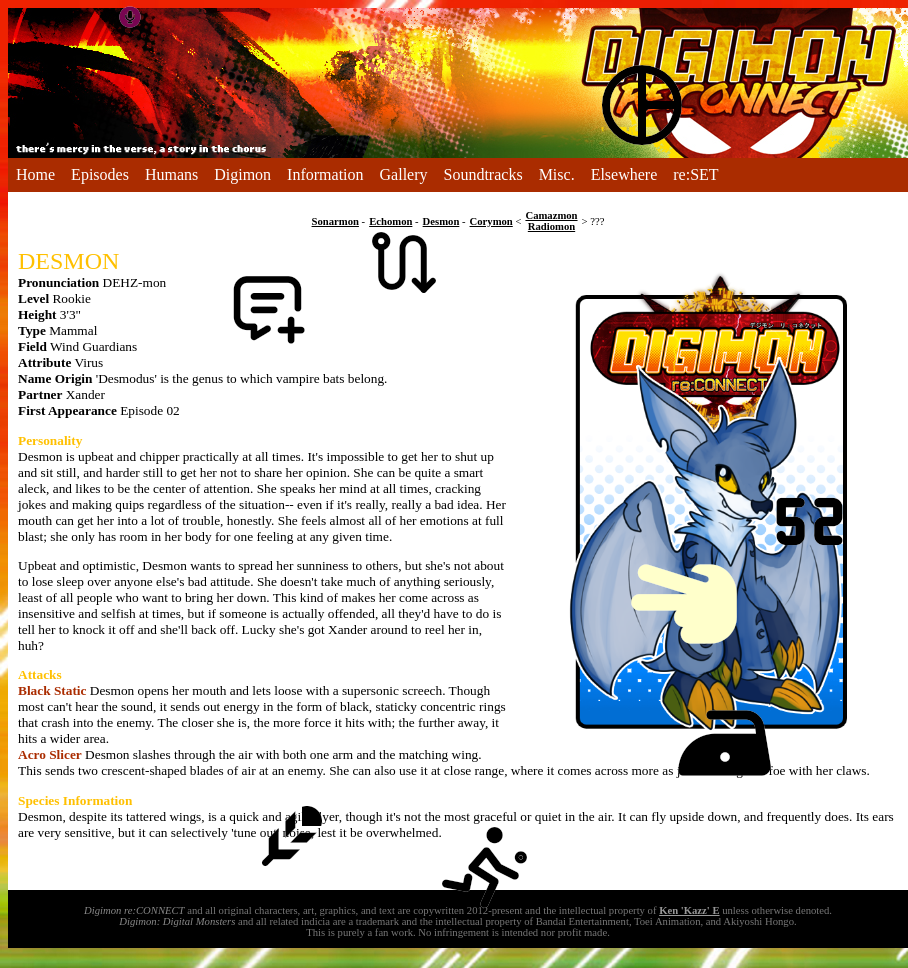 The image size is (908, 968). I want to click on select scissors in rock-paper-scissors game, so click(684, 604).